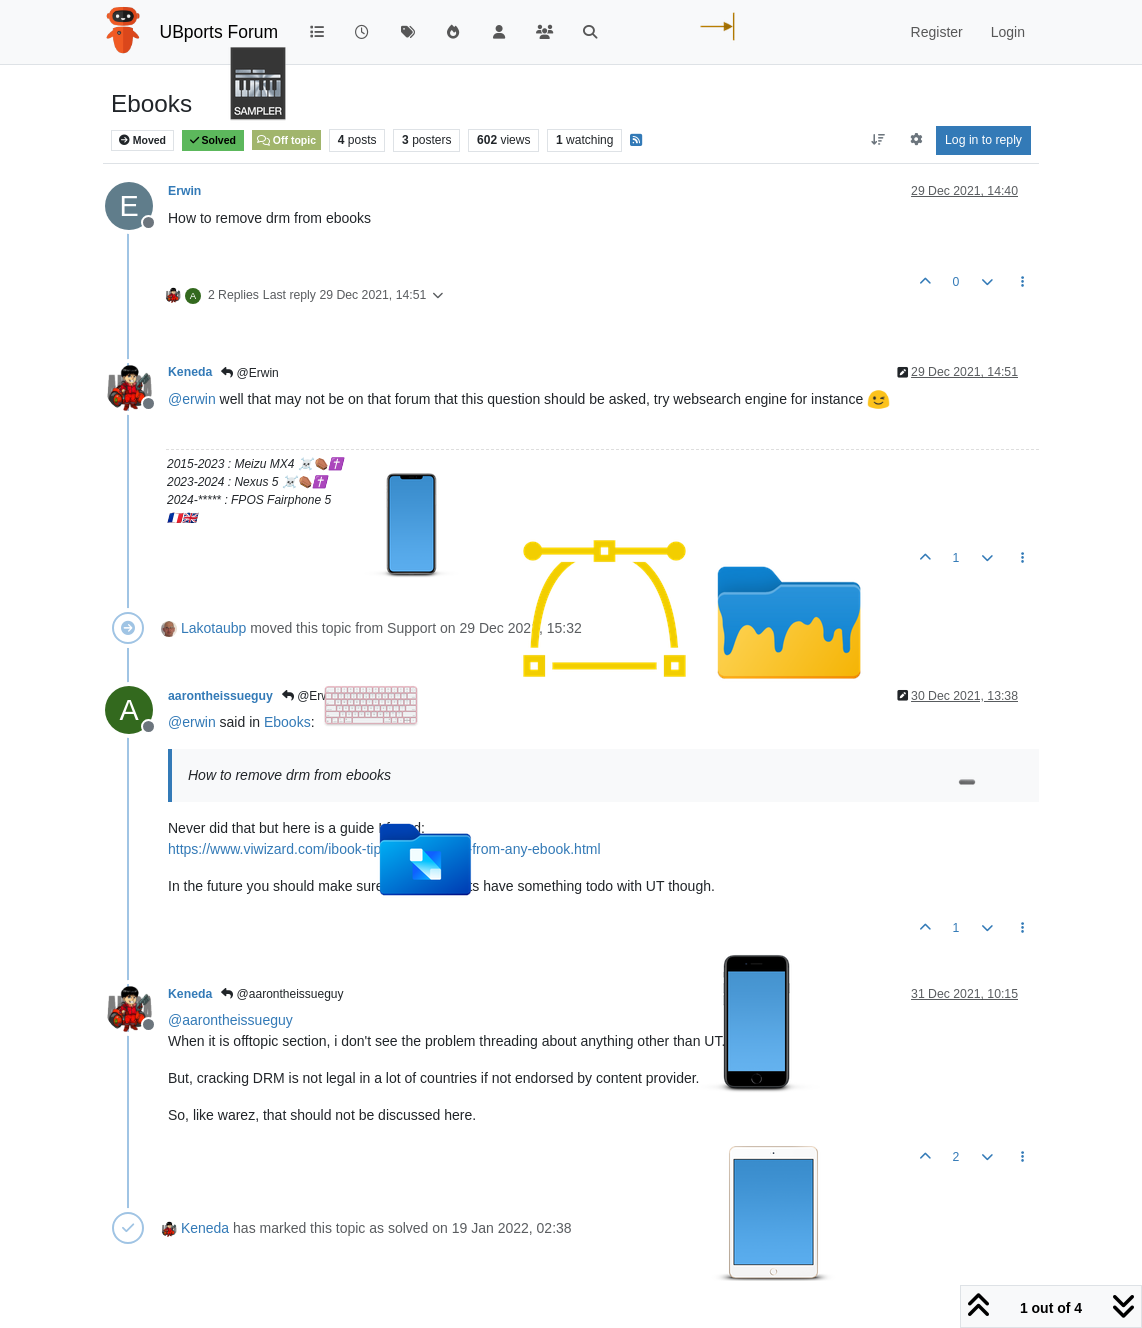 The image size is (1142, 1328). Describe the element at coordinates (788, 626) in the screenshot. I see `open folder to view contents` at that location.